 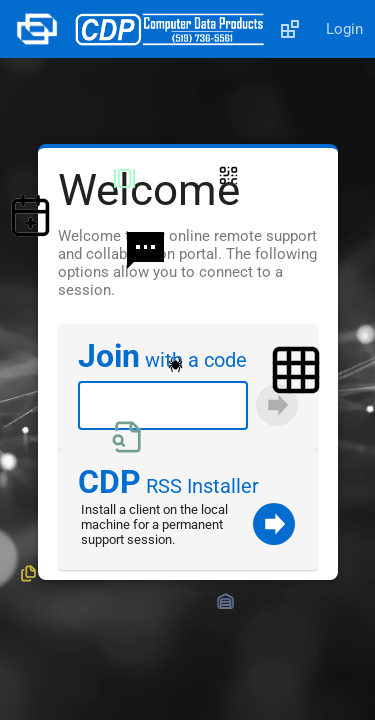 I want to click on indicates bug or error in the system, so click(x=175, y=364).